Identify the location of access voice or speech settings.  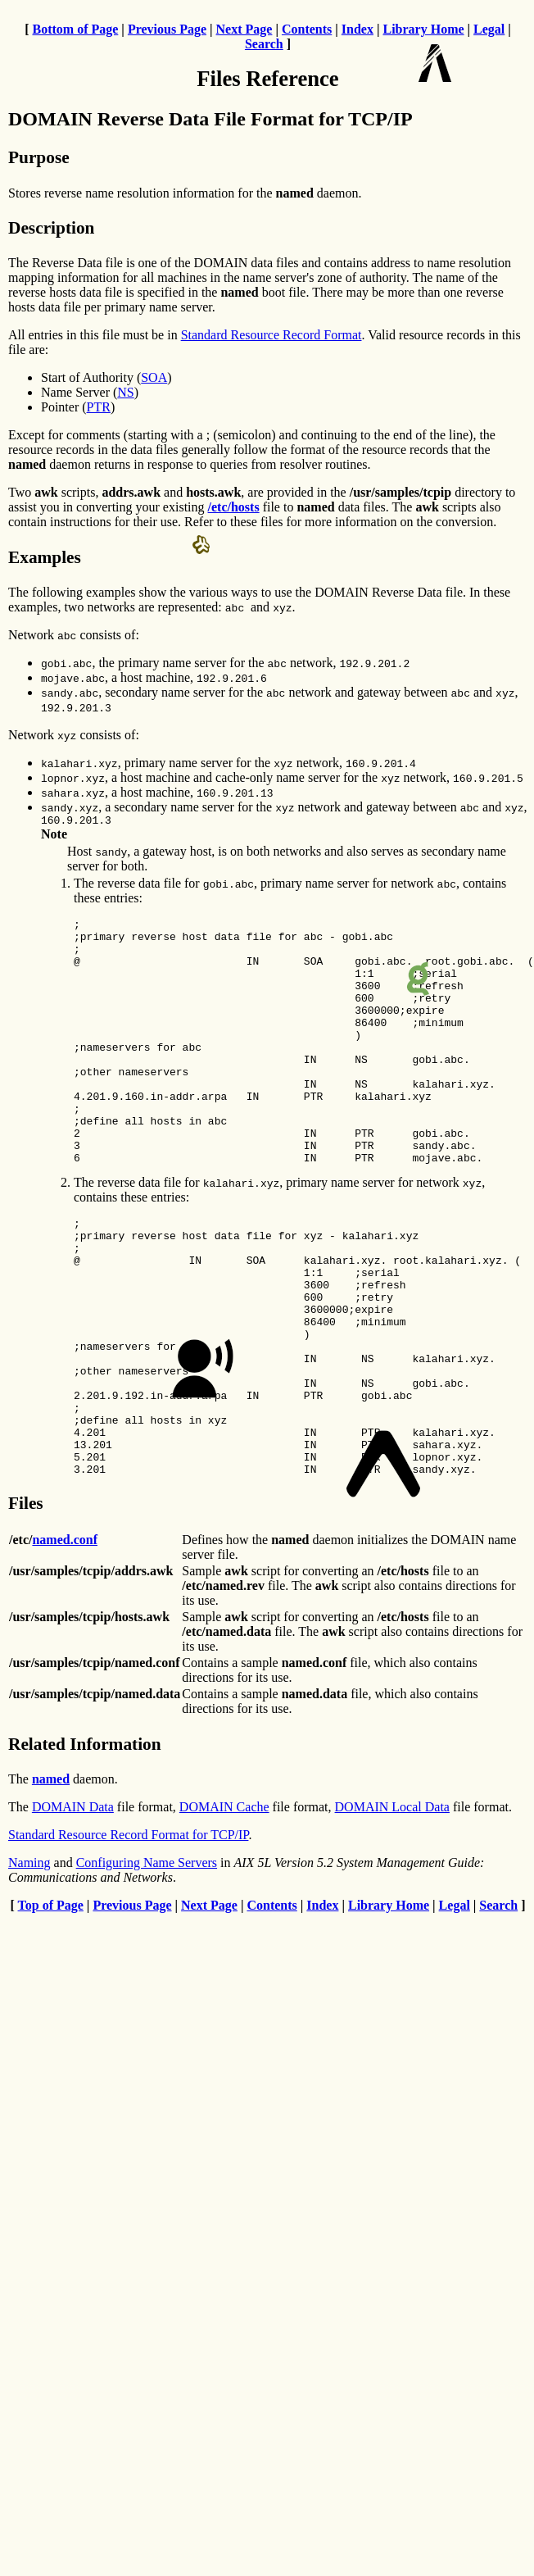
(202, 1370).